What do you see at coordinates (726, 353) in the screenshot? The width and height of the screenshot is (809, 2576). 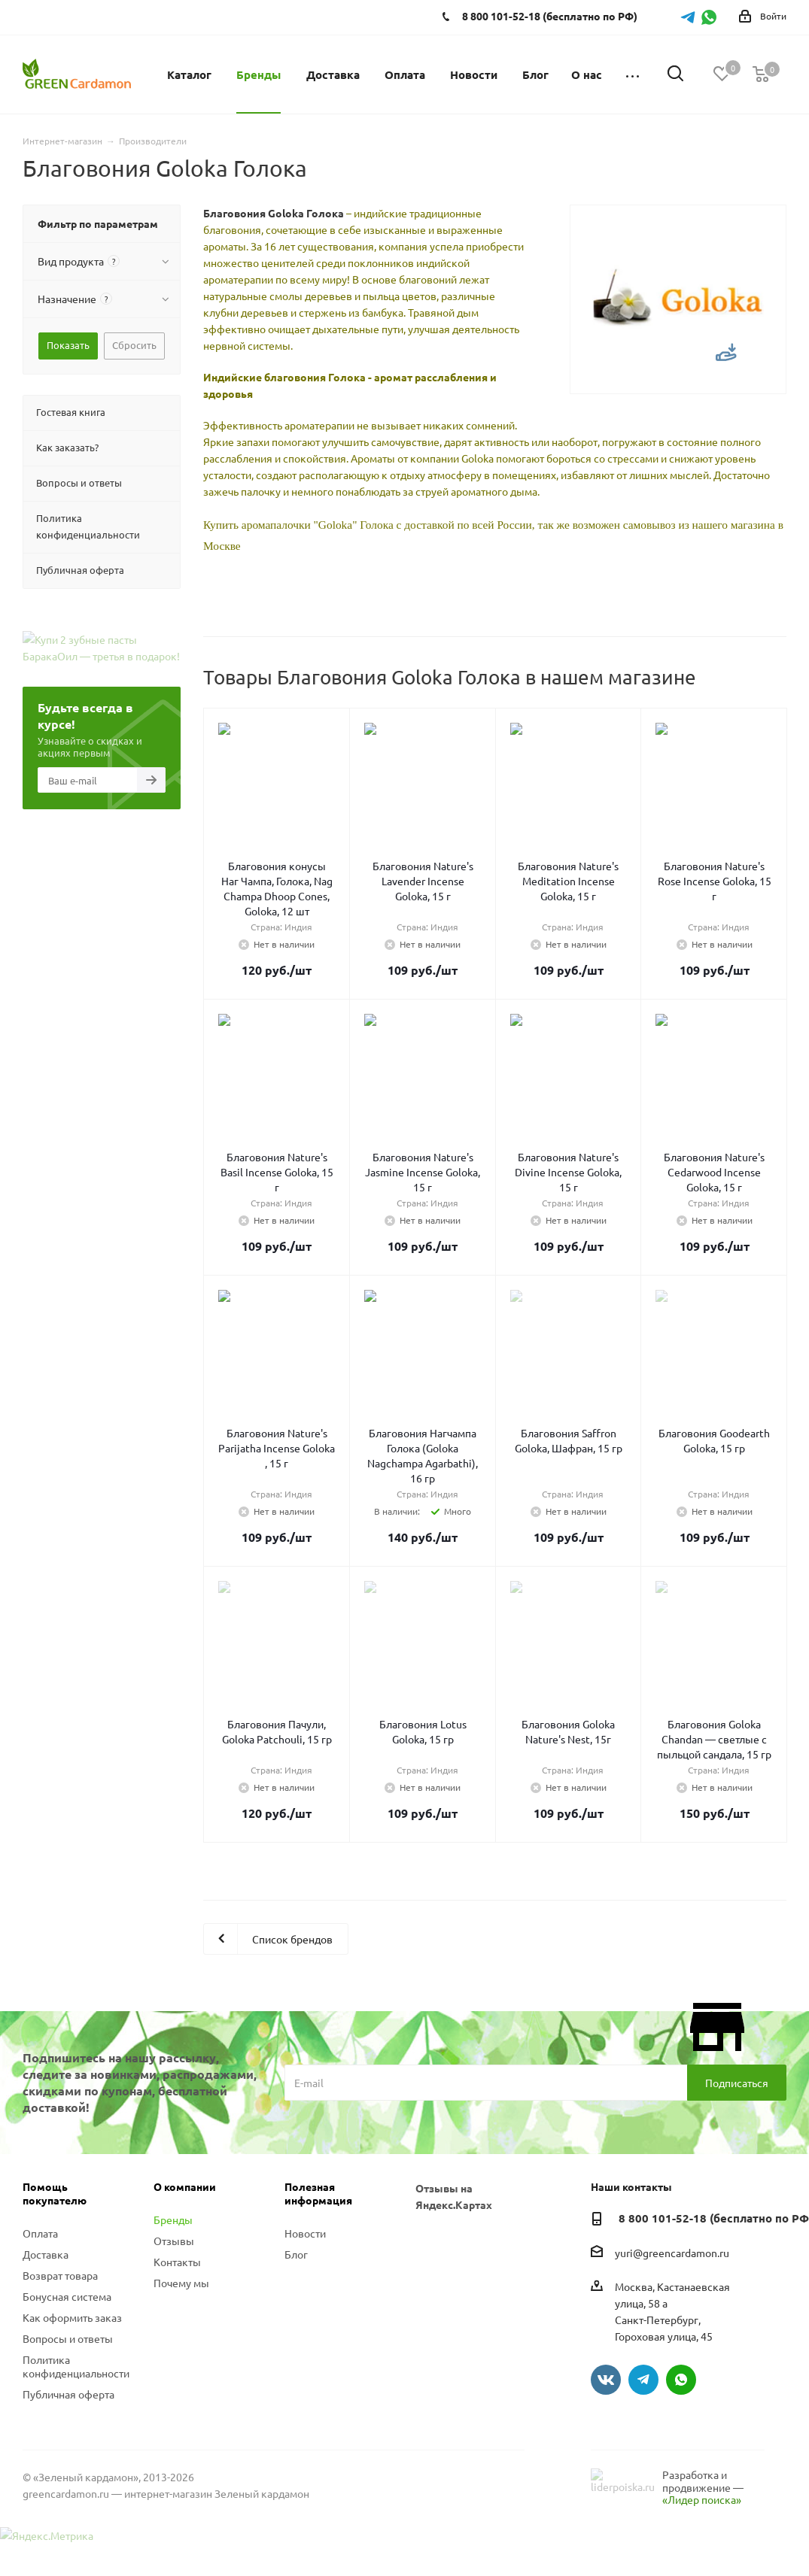 I see `receive or accept an incoming item` at bounding box center [726, 353].